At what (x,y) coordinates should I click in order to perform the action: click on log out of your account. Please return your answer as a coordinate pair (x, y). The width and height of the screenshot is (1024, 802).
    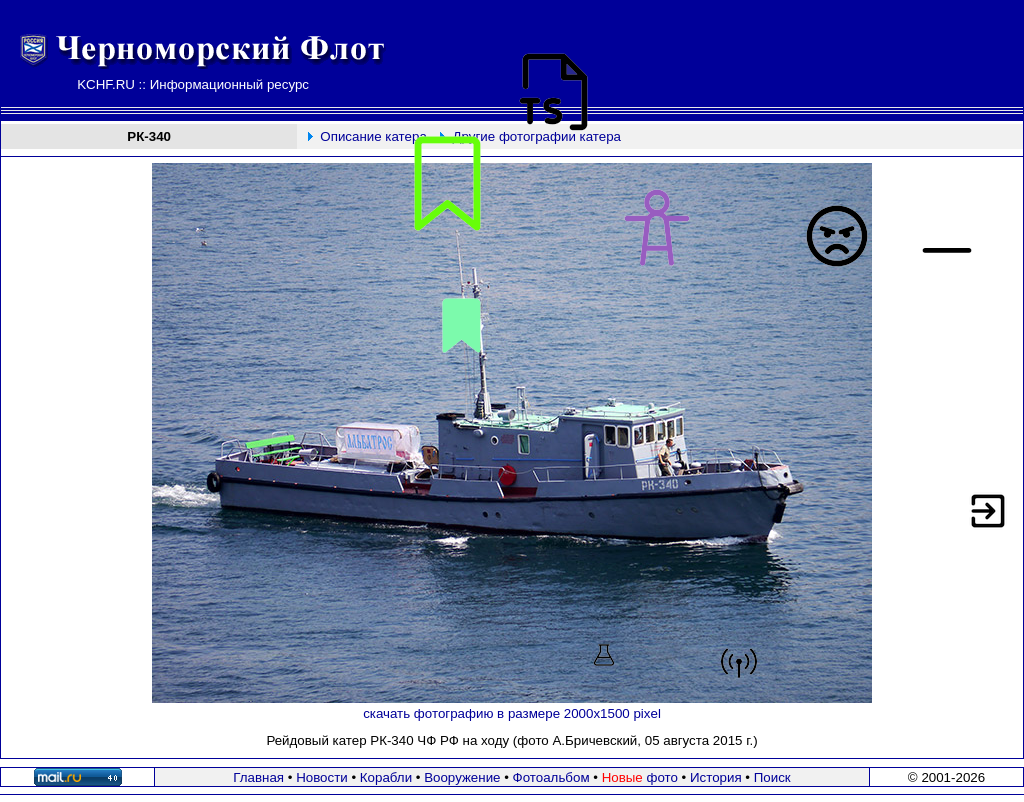
    Looking at the image, I should click on (988, 511).